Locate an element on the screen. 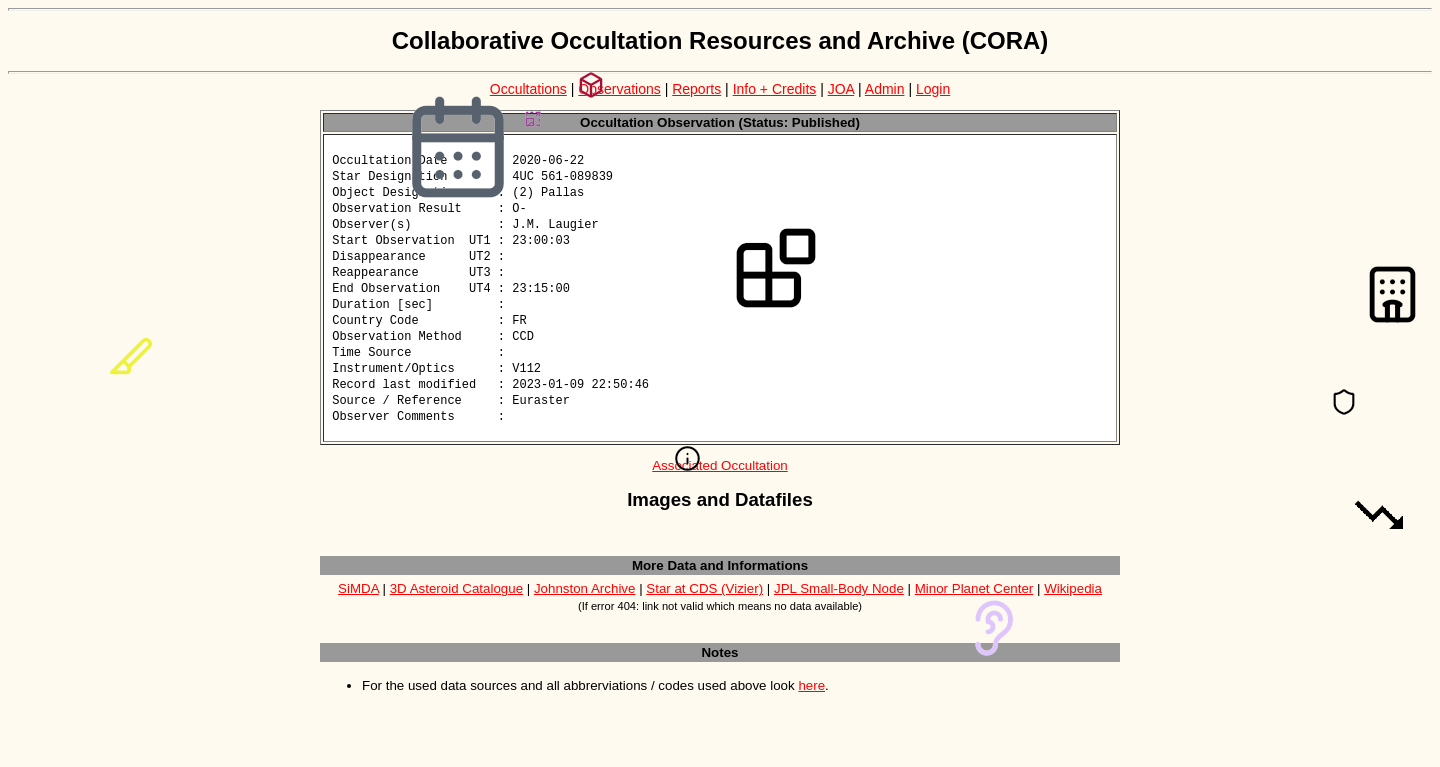 Image resolution: width=1440 pixels, height=767 pixels. upscale or enhance image resolution is located at coordinates (533, 119).